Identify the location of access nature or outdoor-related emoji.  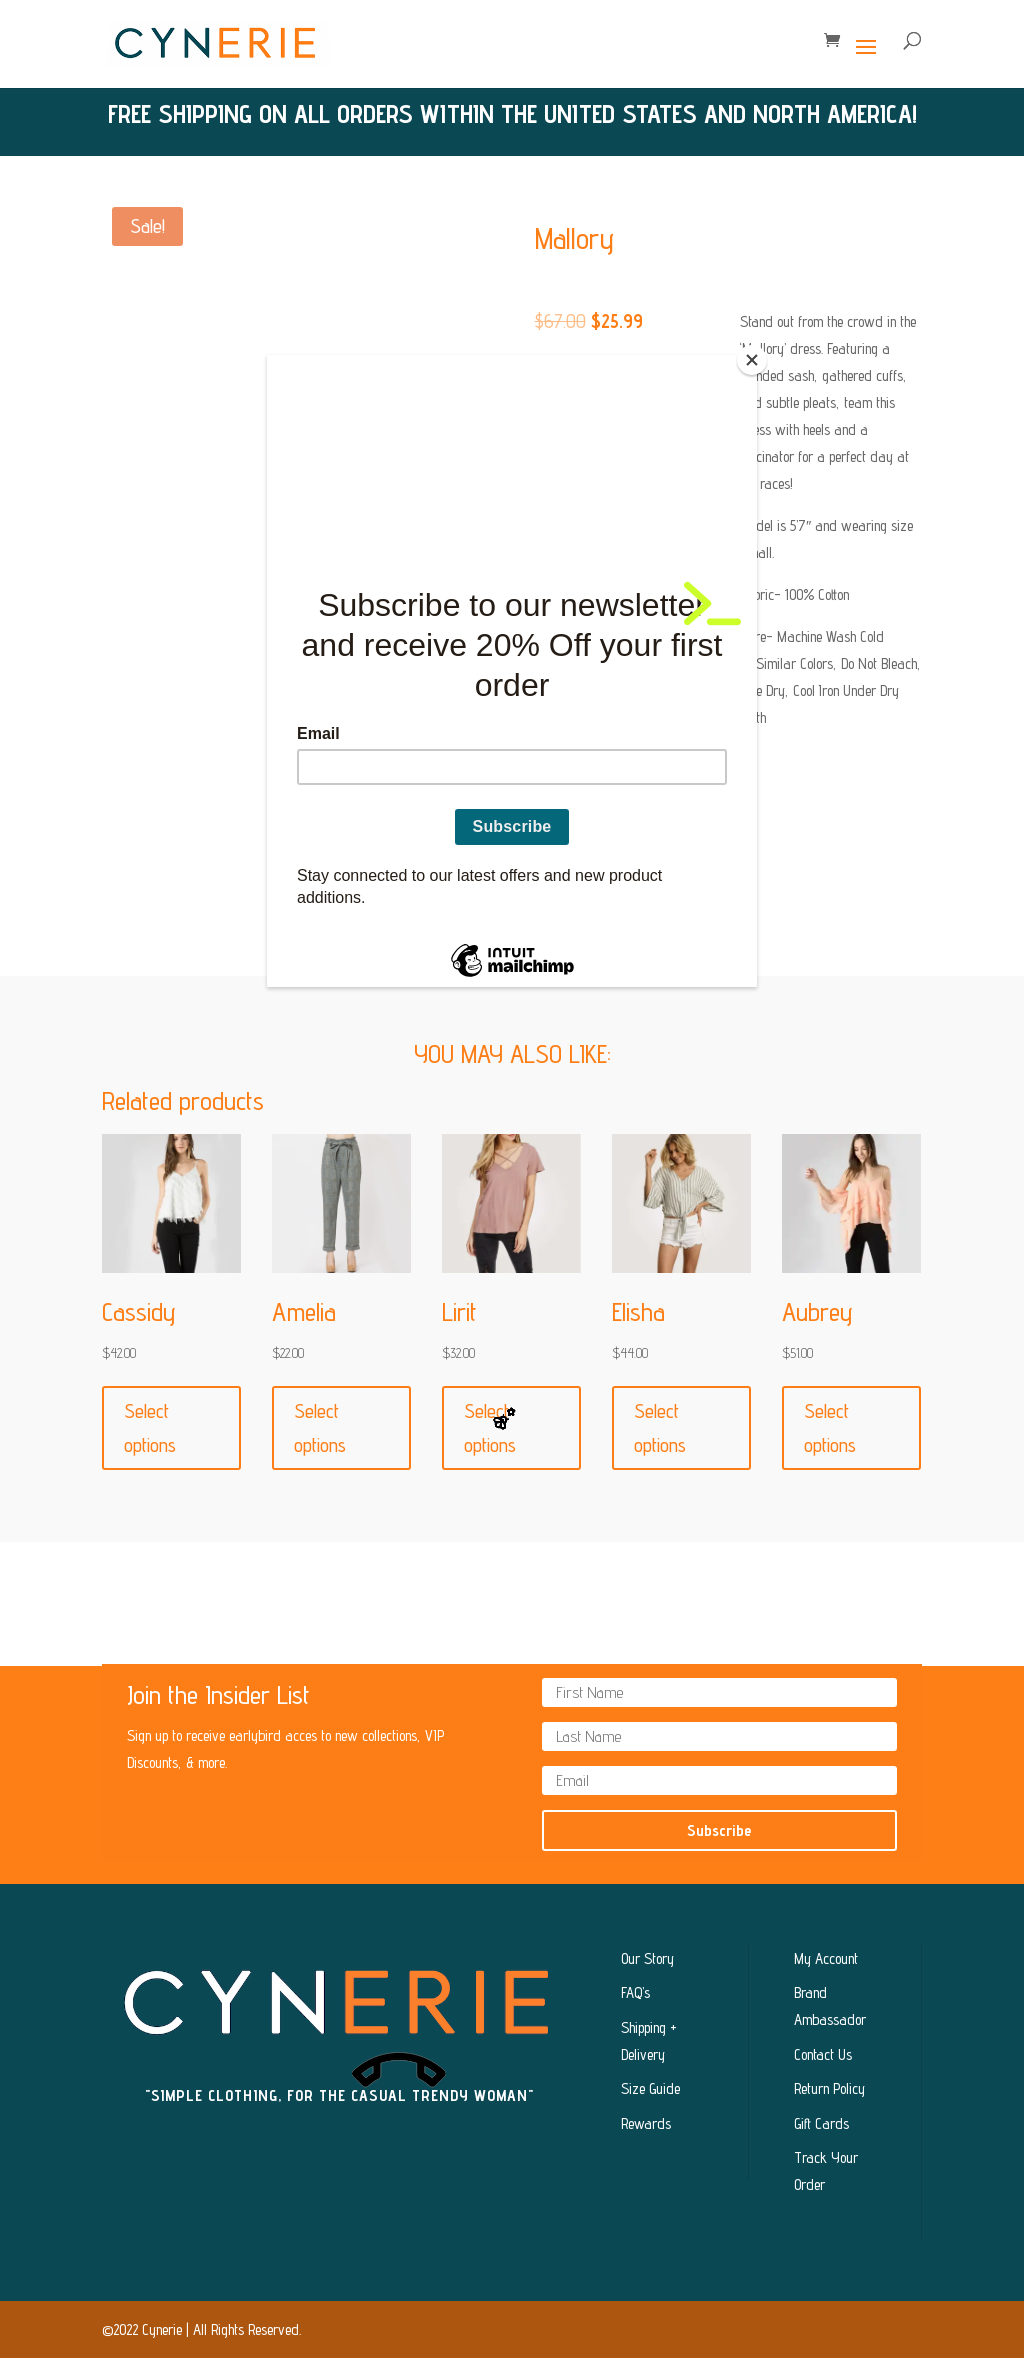
(504, 1418).